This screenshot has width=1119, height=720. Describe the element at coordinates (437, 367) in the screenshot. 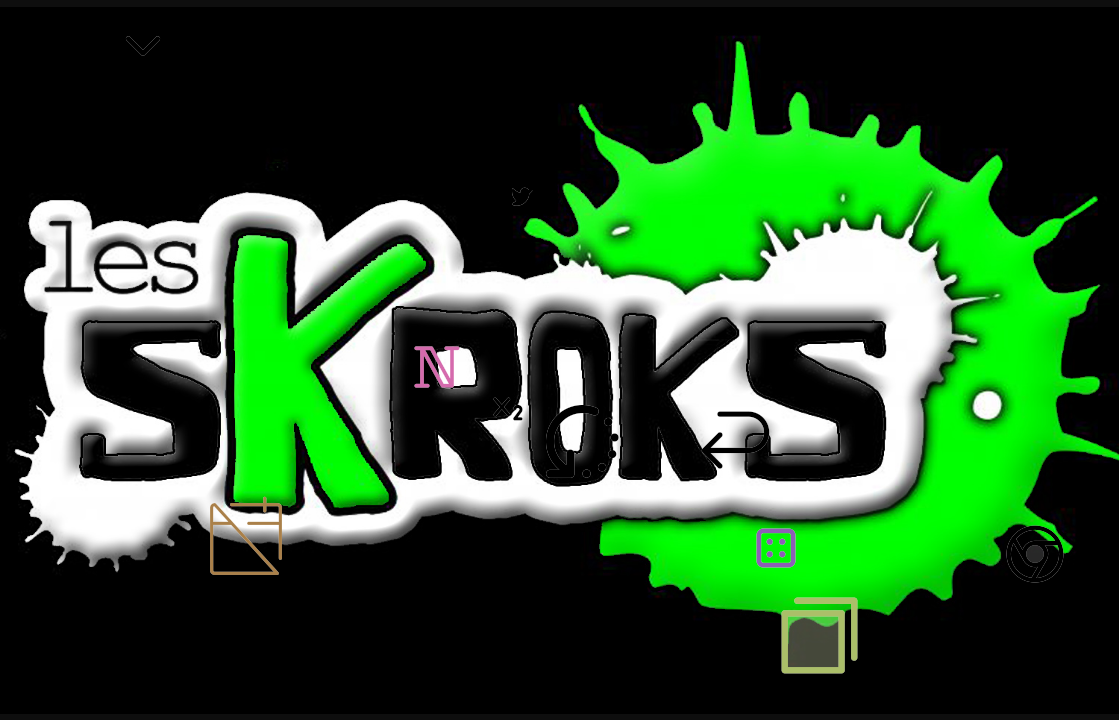

I see `open Notion app` at that location.